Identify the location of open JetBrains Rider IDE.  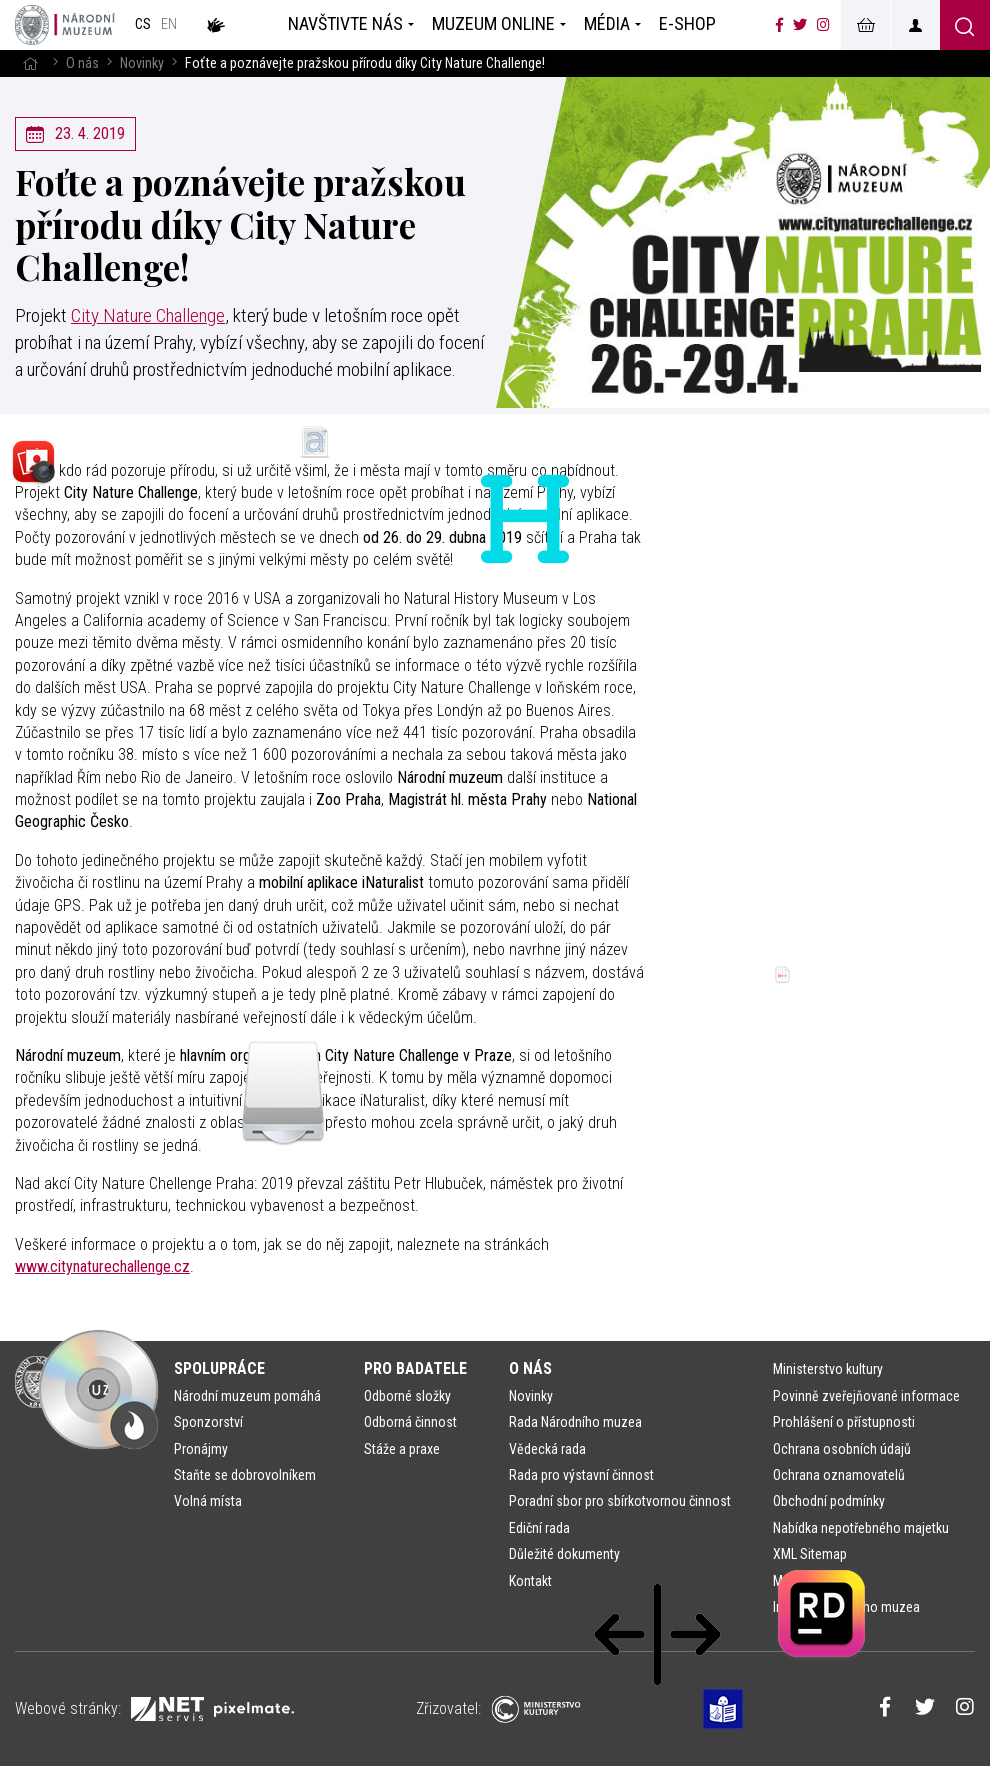
(821, 1613).